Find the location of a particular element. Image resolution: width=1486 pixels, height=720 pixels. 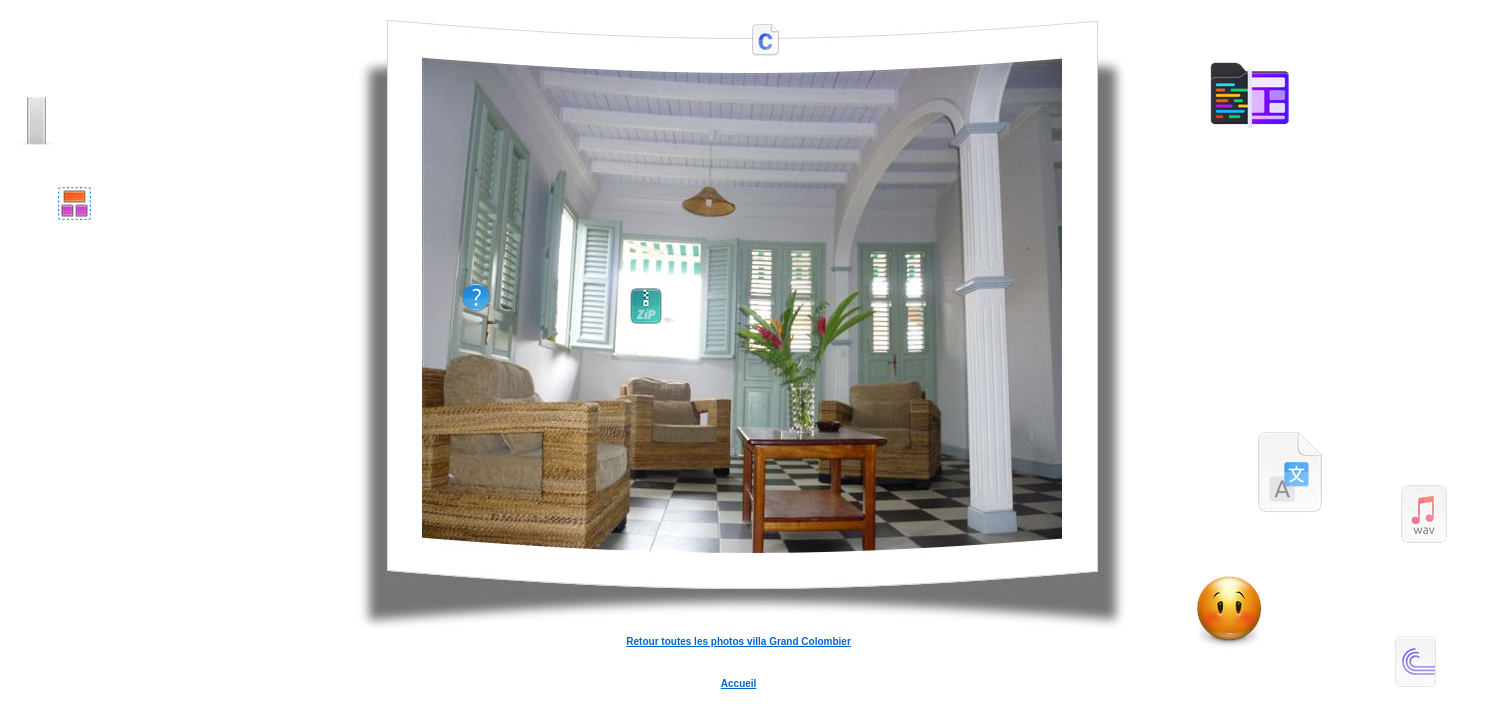

compressed zip archive file is located at coordinates (646, 306).